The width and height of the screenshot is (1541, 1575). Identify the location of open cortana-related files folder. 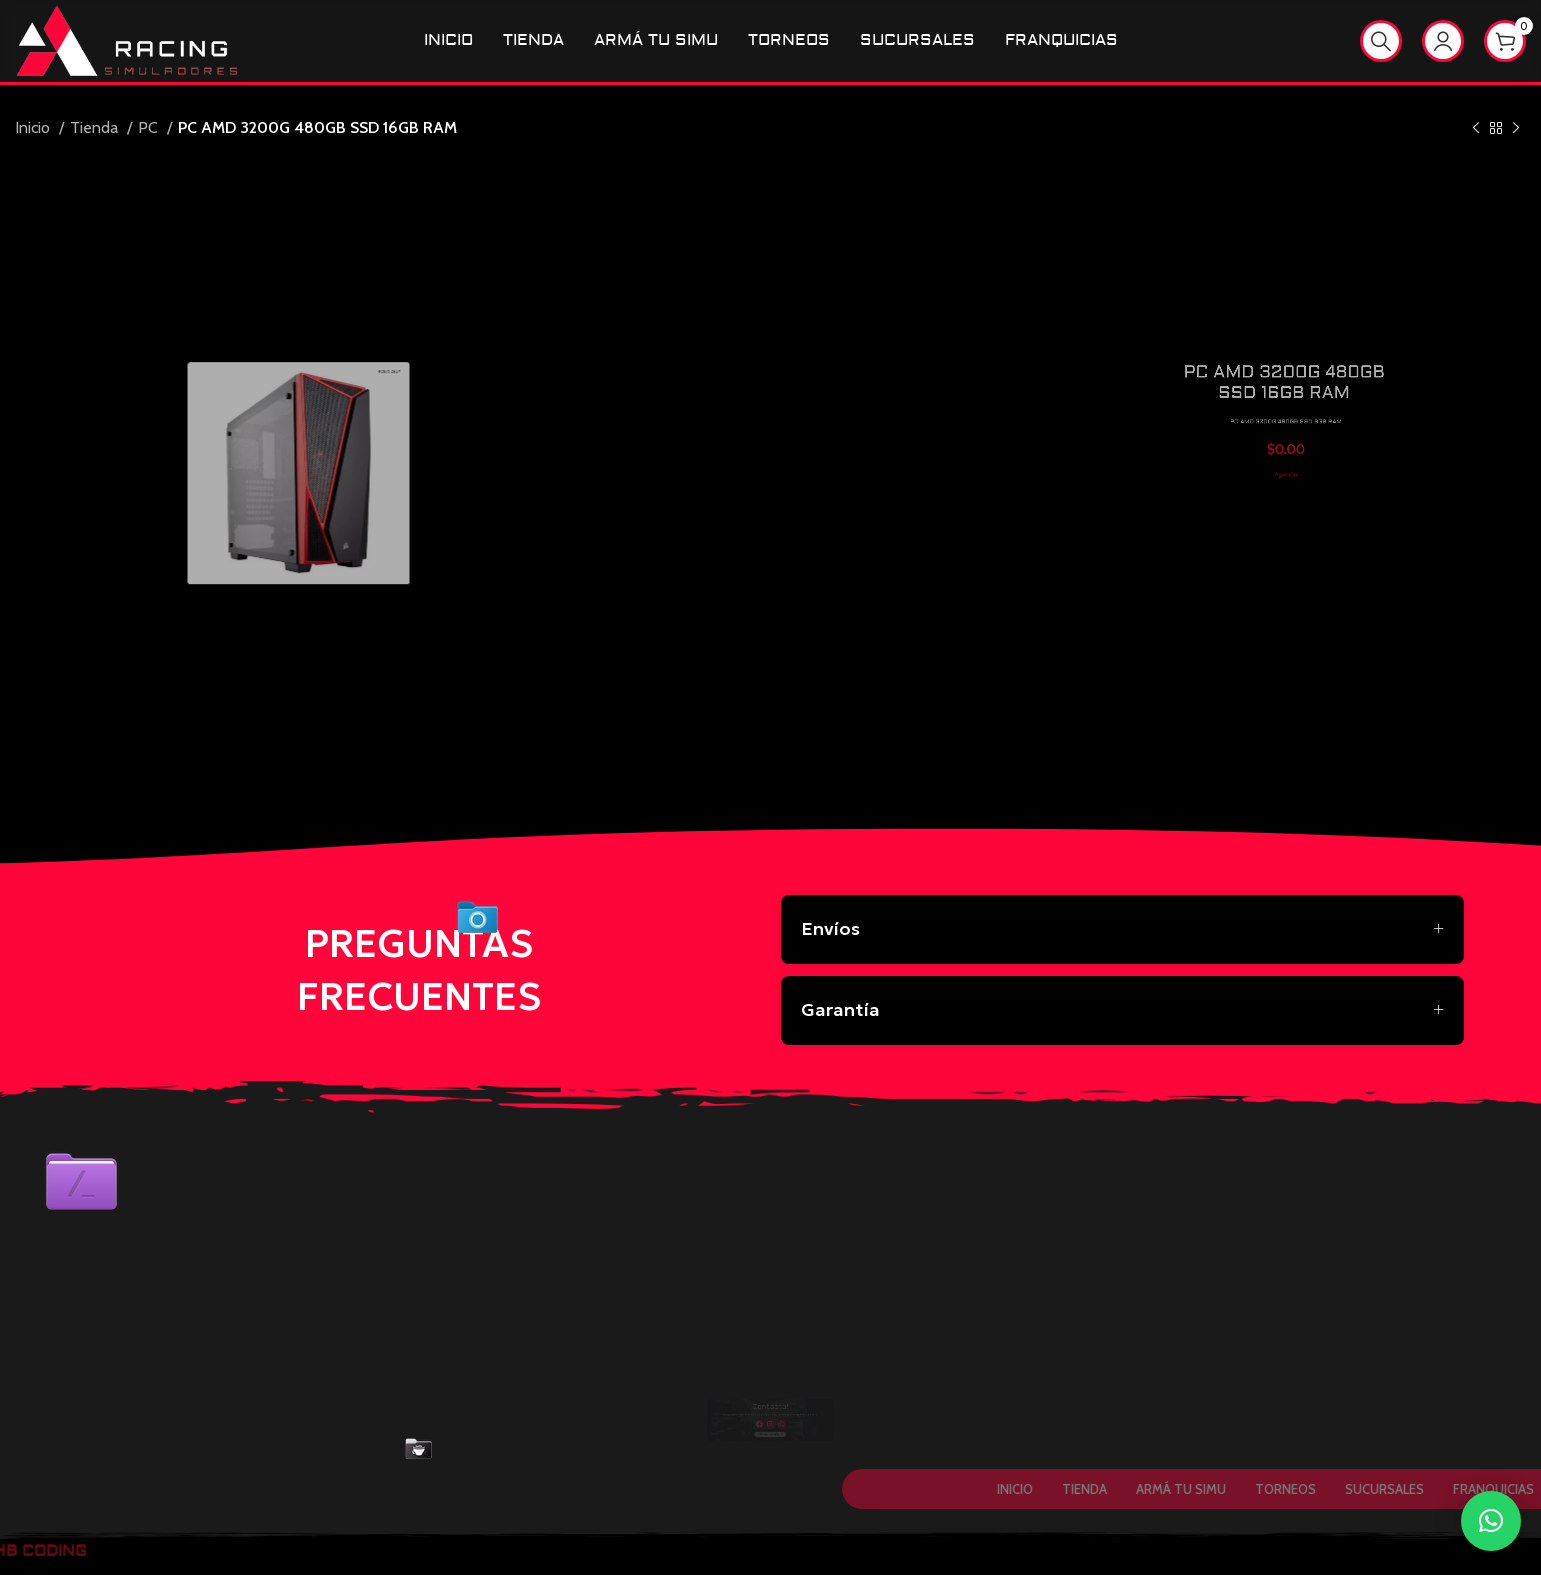
(477, 918).